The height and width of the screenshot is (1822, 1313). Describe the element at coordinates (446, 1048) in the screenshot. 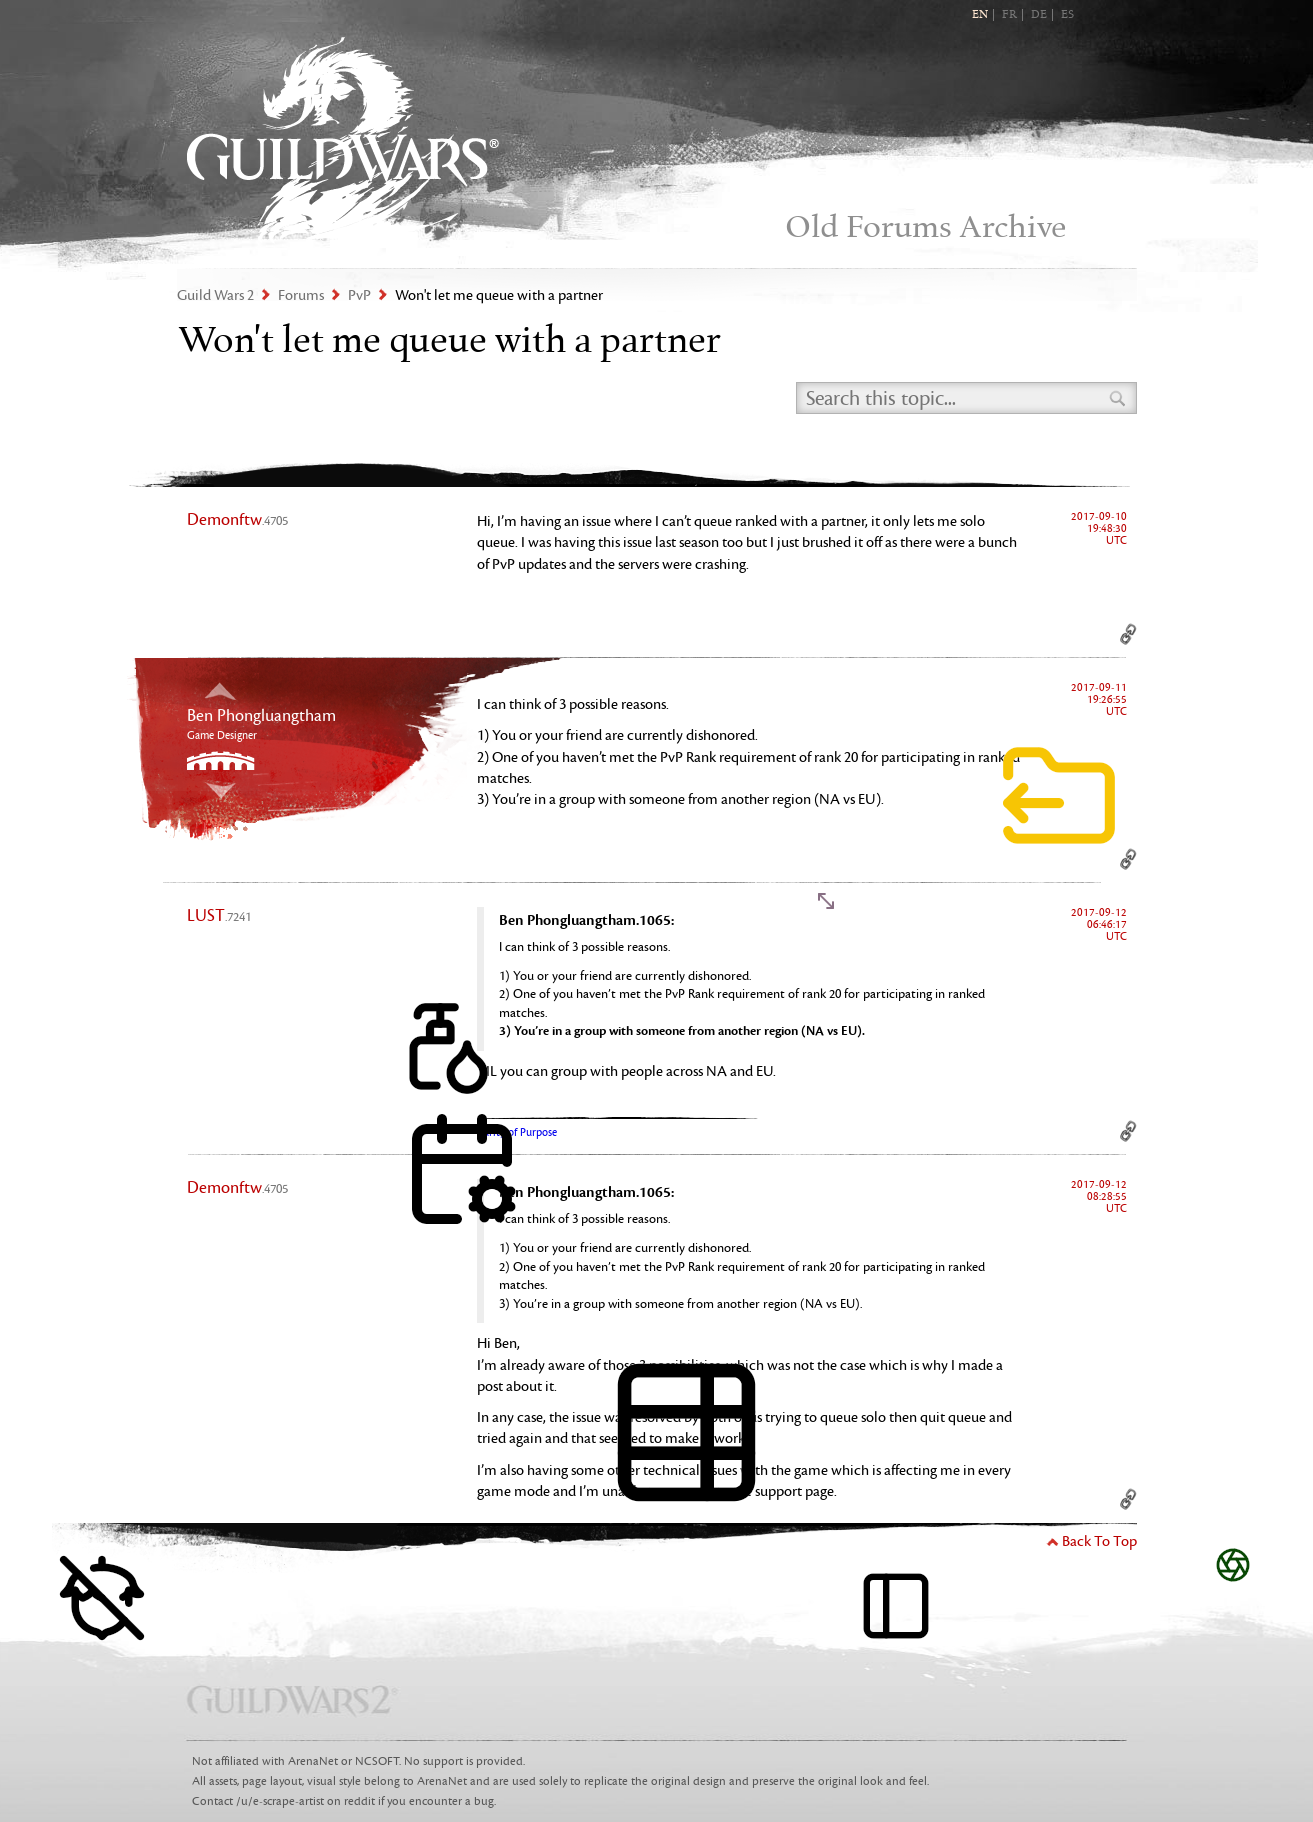

I see `access hand sanitizer or soap dispenser location` at that location.